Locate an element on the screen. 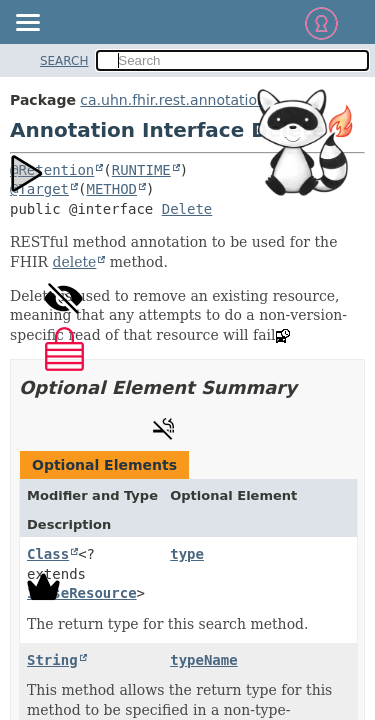 This screenshot has height=720, width=375. indicates premium or VIP membership status is located at coordinates (43, 588).